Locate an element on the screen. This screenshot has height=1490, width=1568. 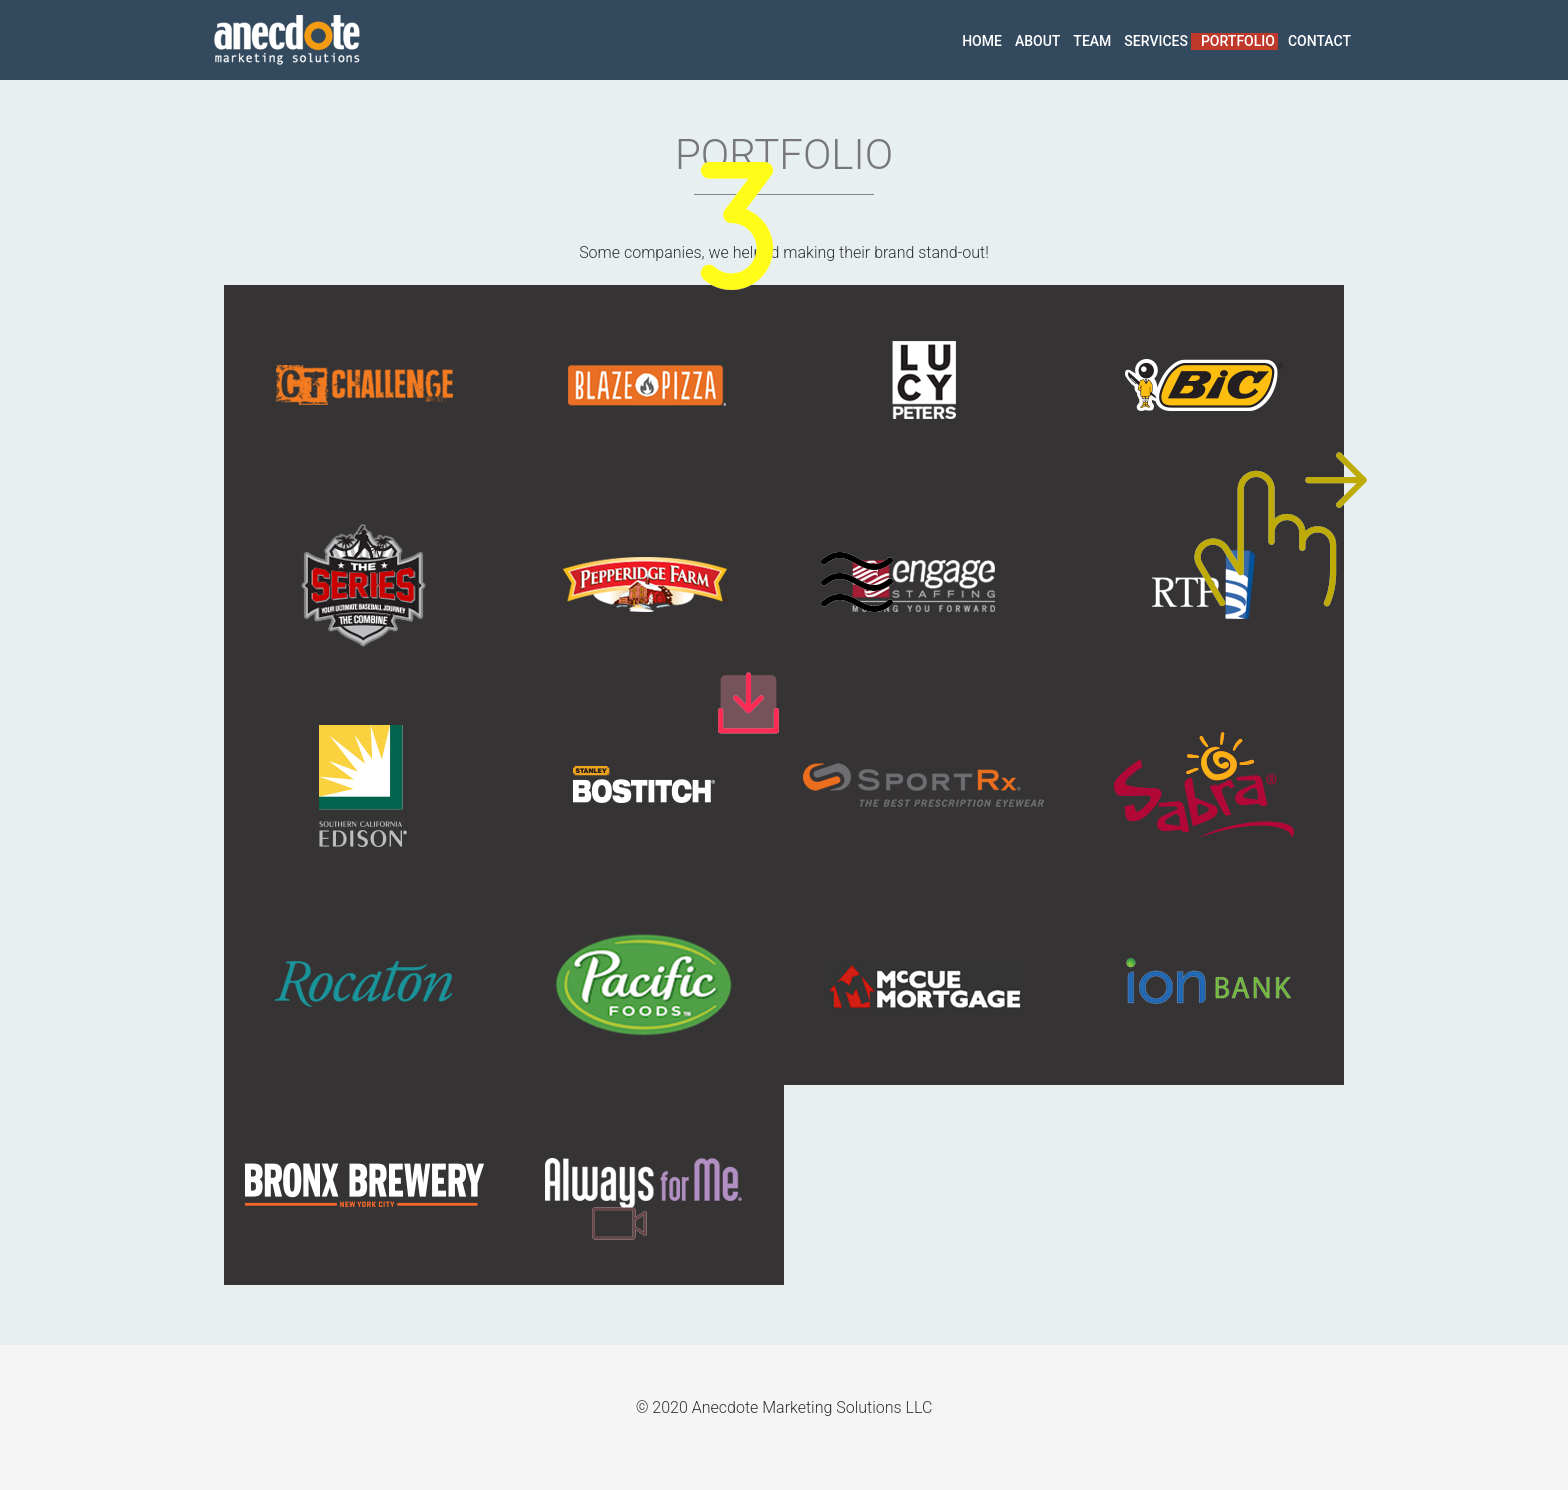
indicates step three in a multi-step process is located at coordinates (737, 226).